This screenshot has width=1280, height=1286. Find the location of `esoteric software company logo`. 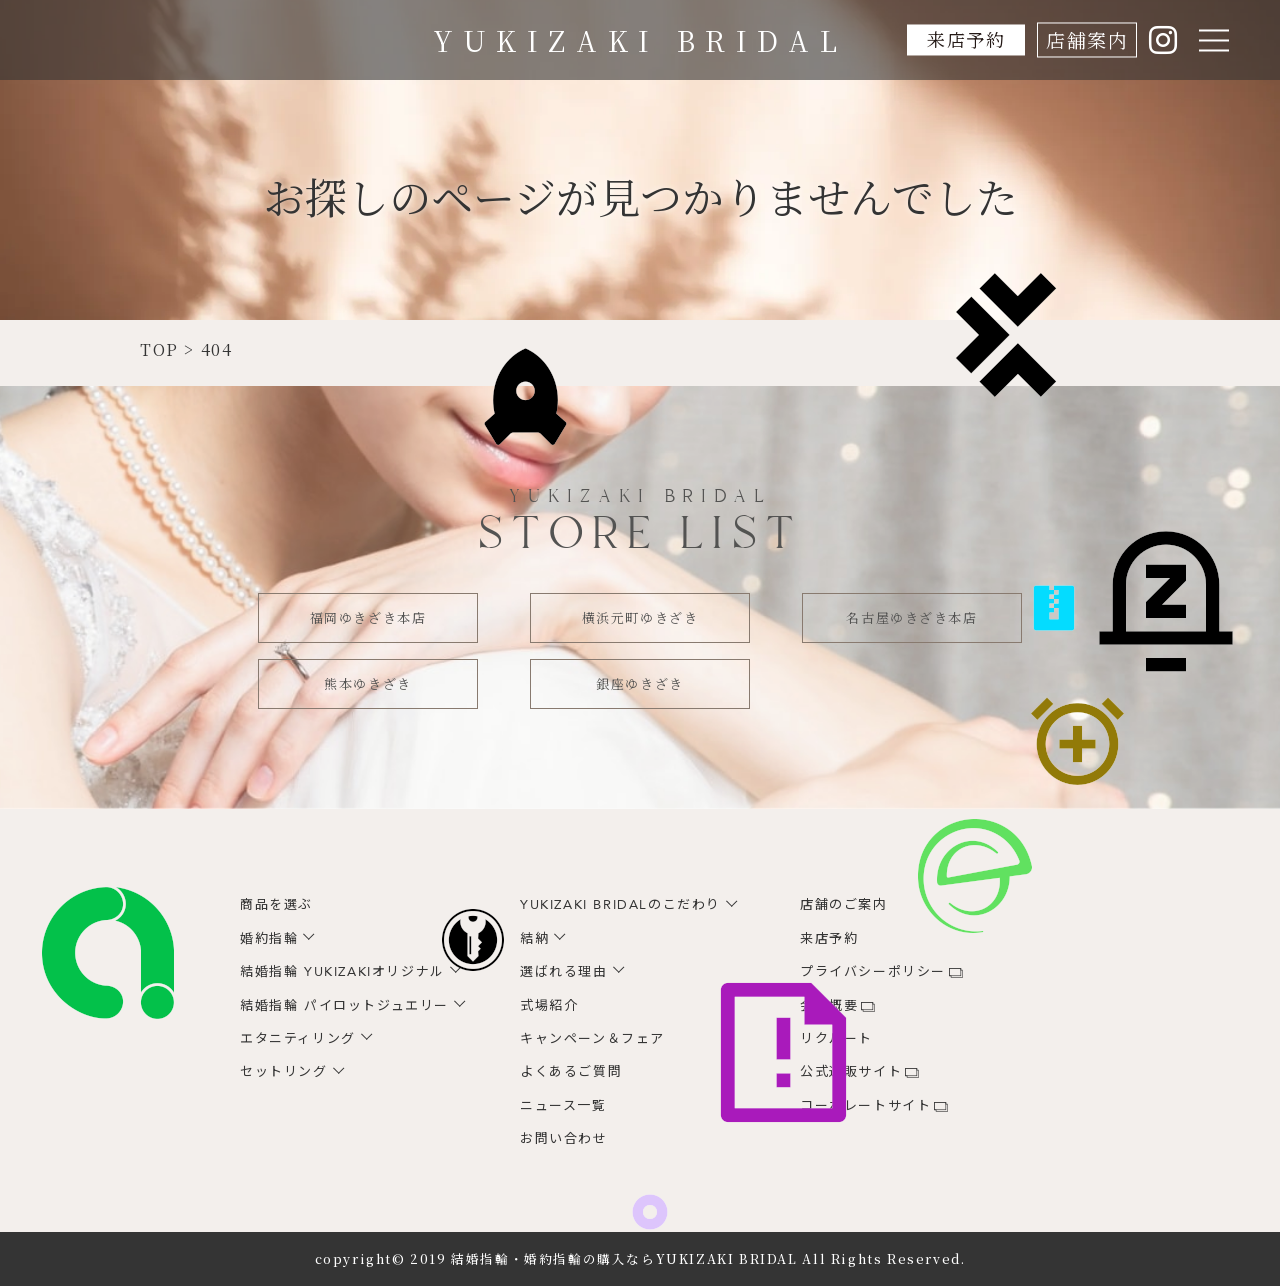

esoteric software company logo is located at coordinates (975, 876).